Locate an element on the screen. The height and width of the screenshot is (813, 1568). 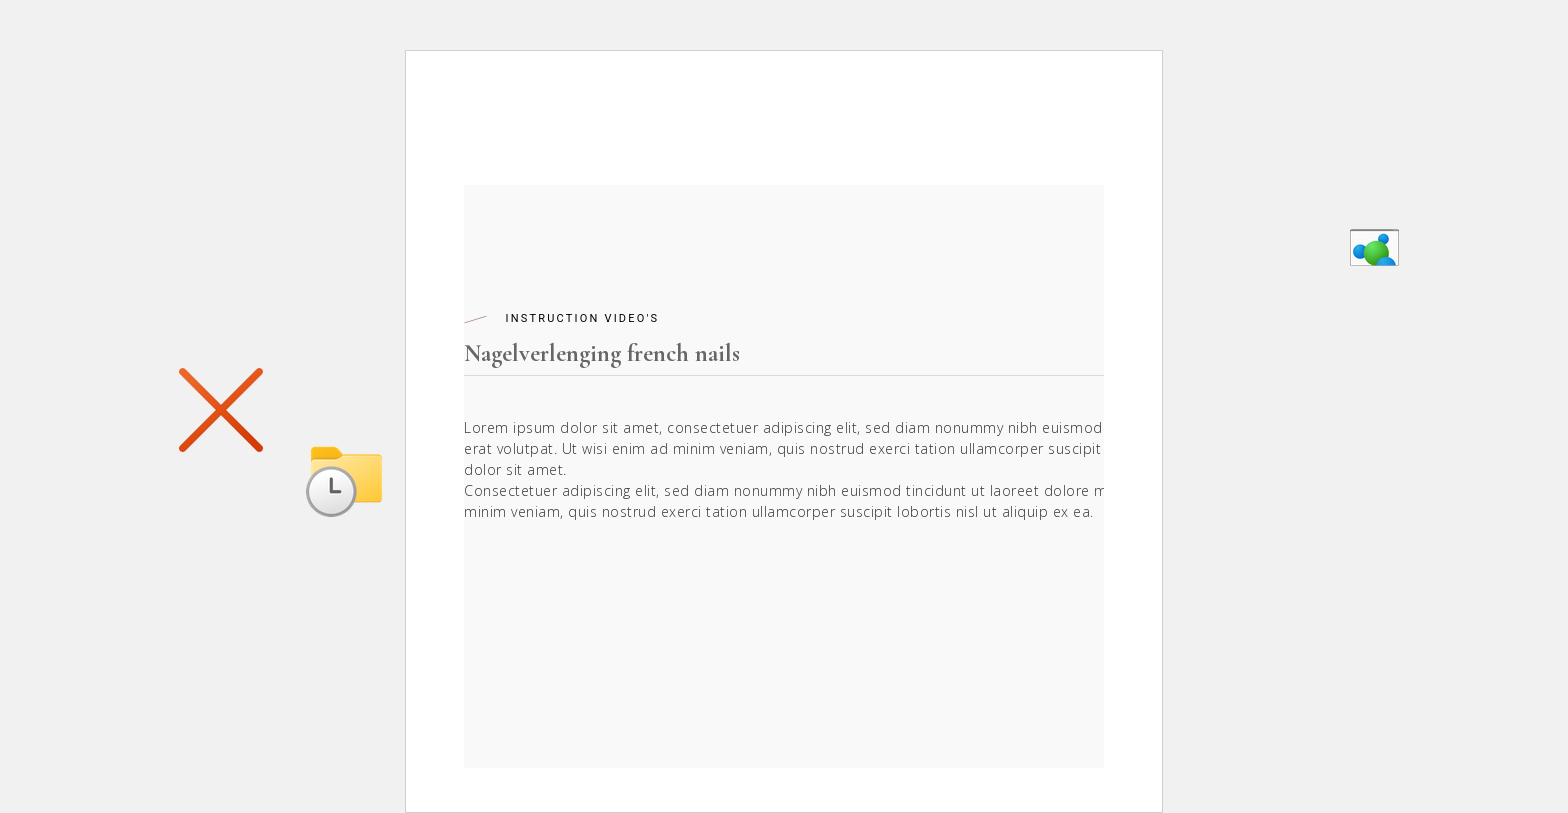
access recently opened files and folders is located at coordinates (346, 476).